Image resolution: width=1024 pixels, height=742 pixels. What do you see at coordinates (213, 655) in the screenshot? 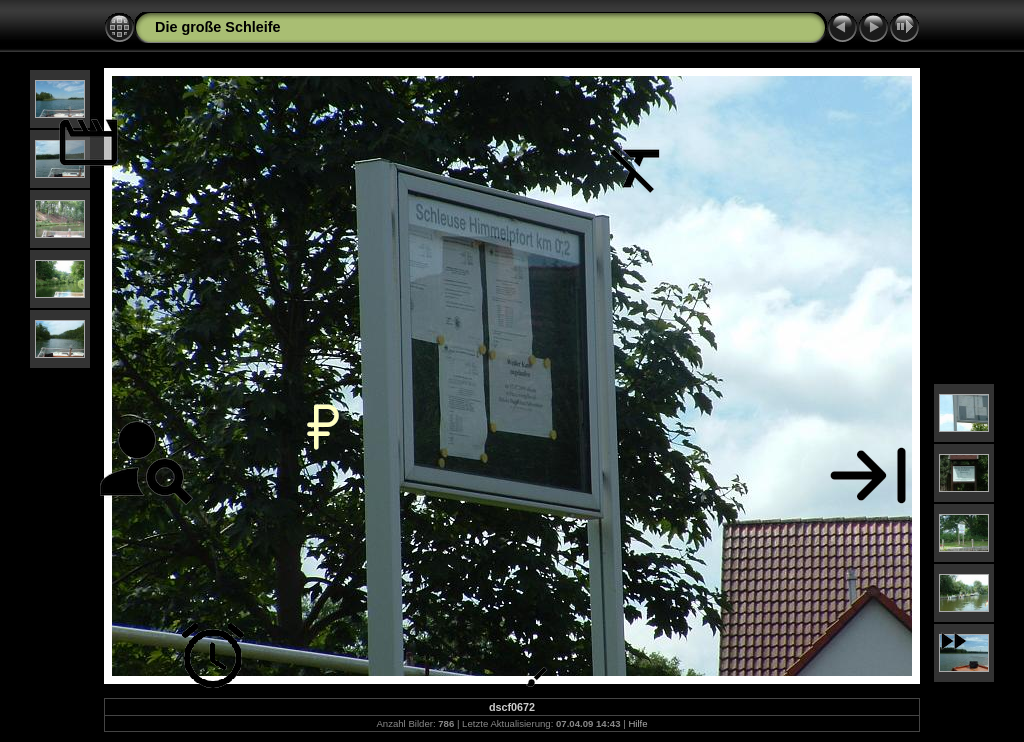
I see `set or view alarms` at bounding box center [213, 655].